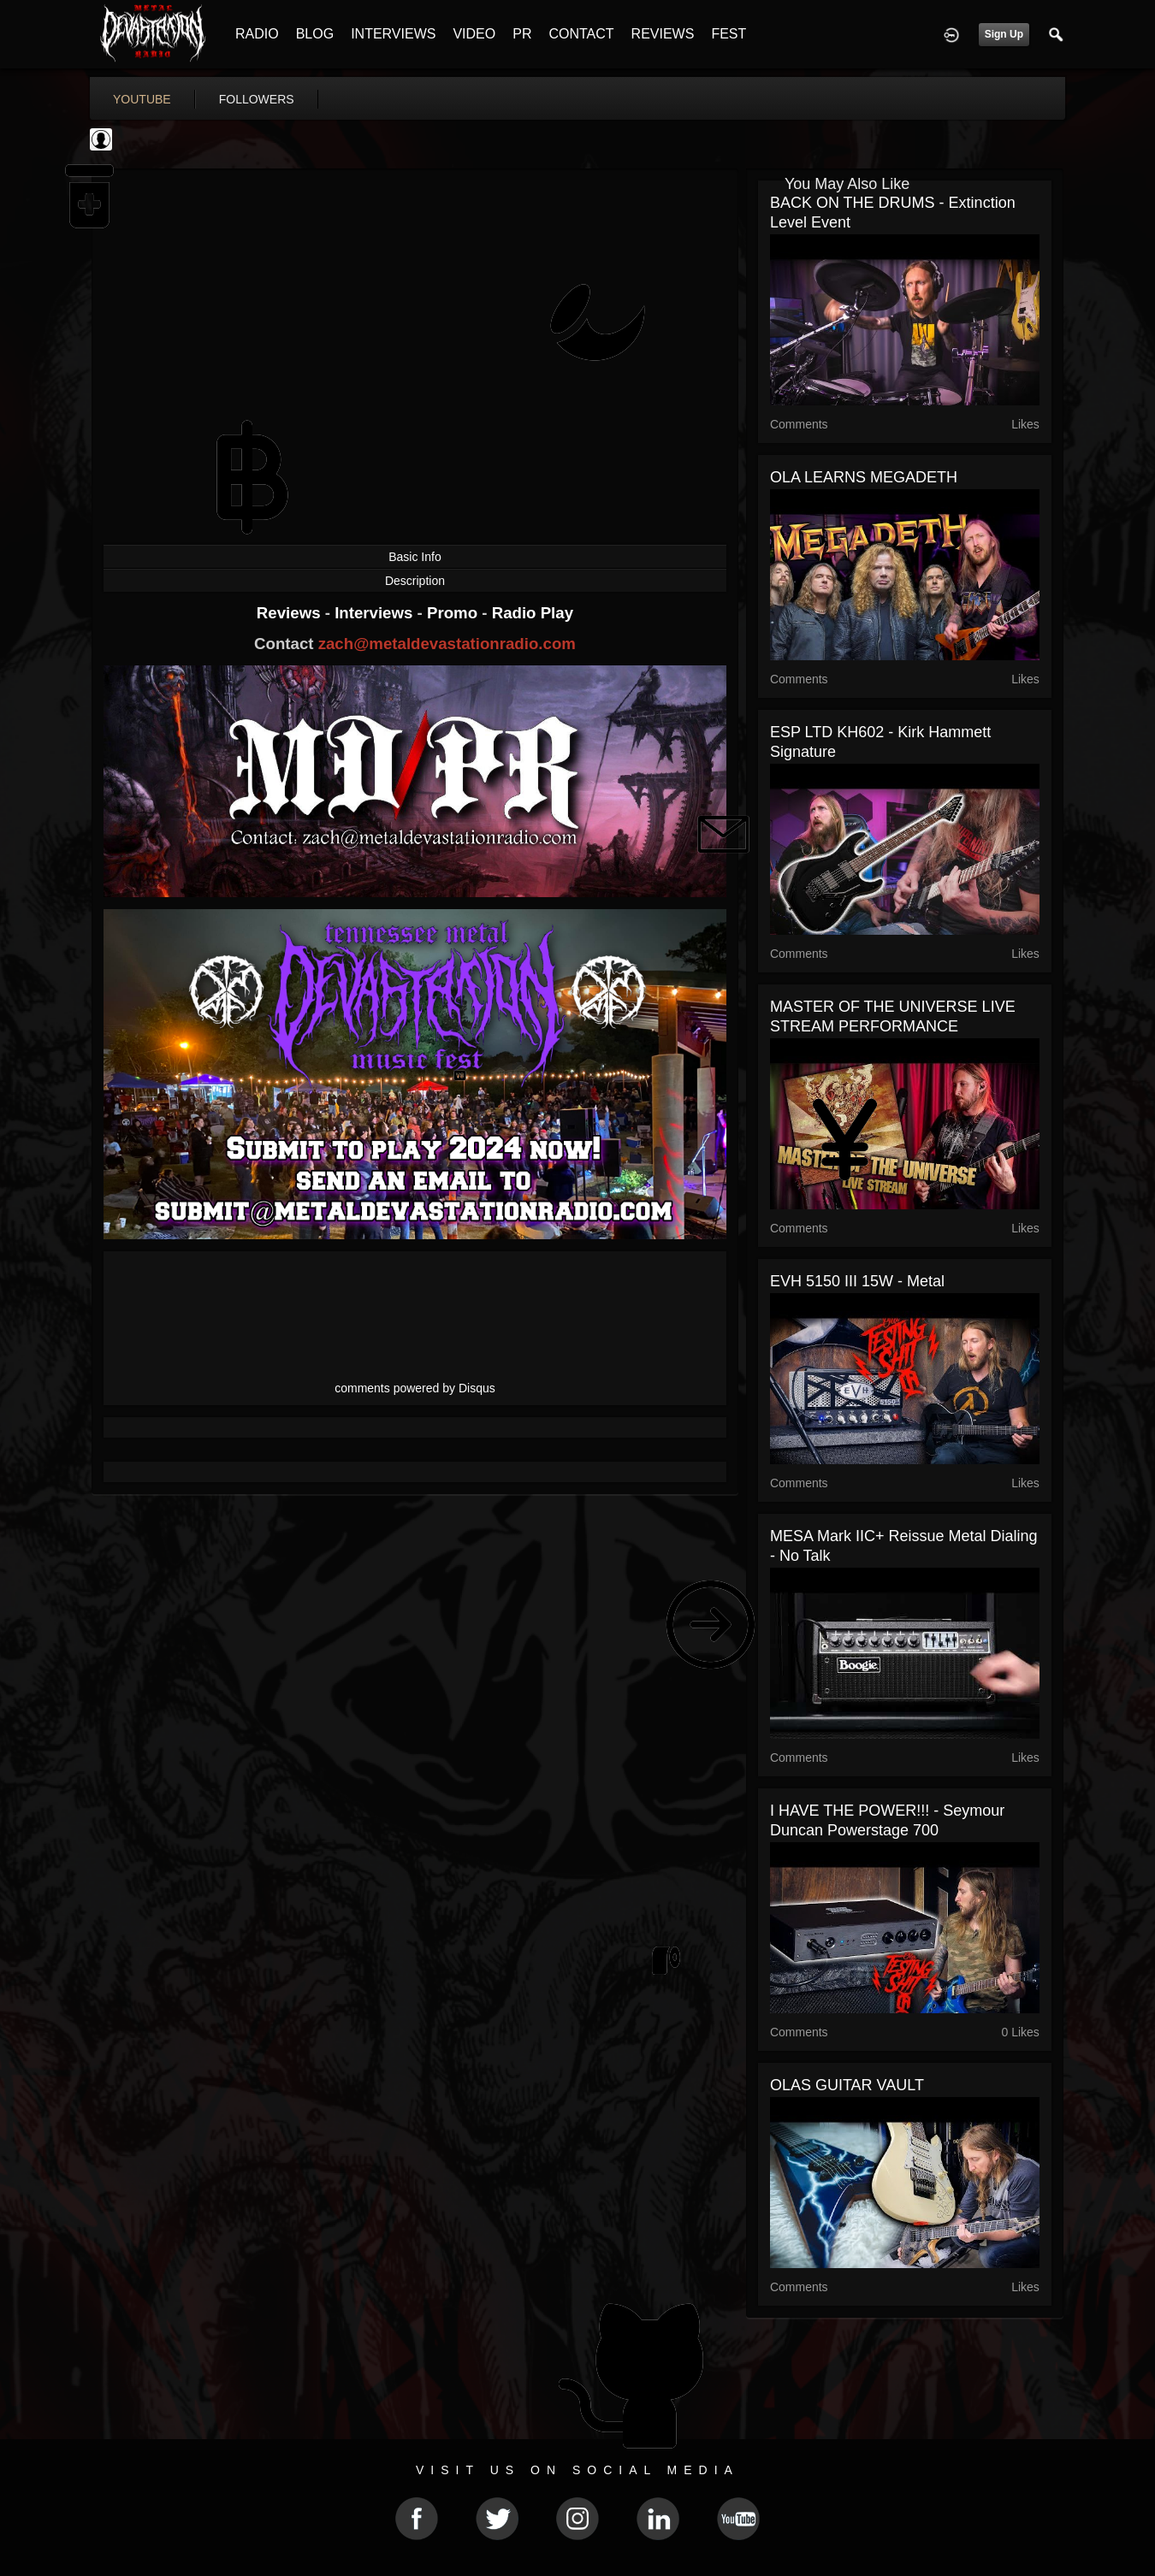 This screenshot has width=1155, height=2576. I want to click on view prescription or medication details, so click(89, 196).